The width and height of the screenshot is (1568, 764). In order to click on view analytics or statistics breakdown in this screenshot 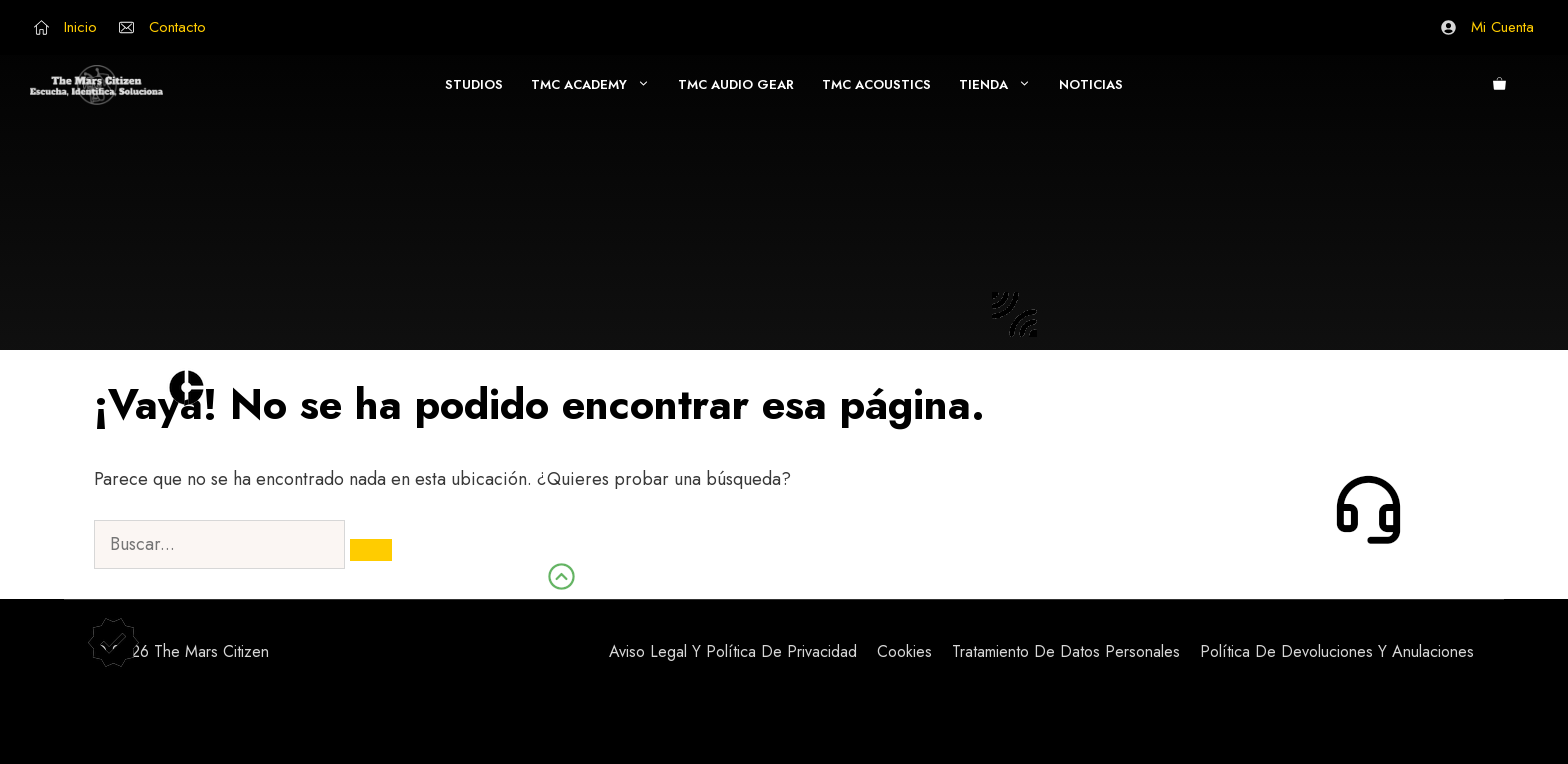, I will do `click(186, 387)`.